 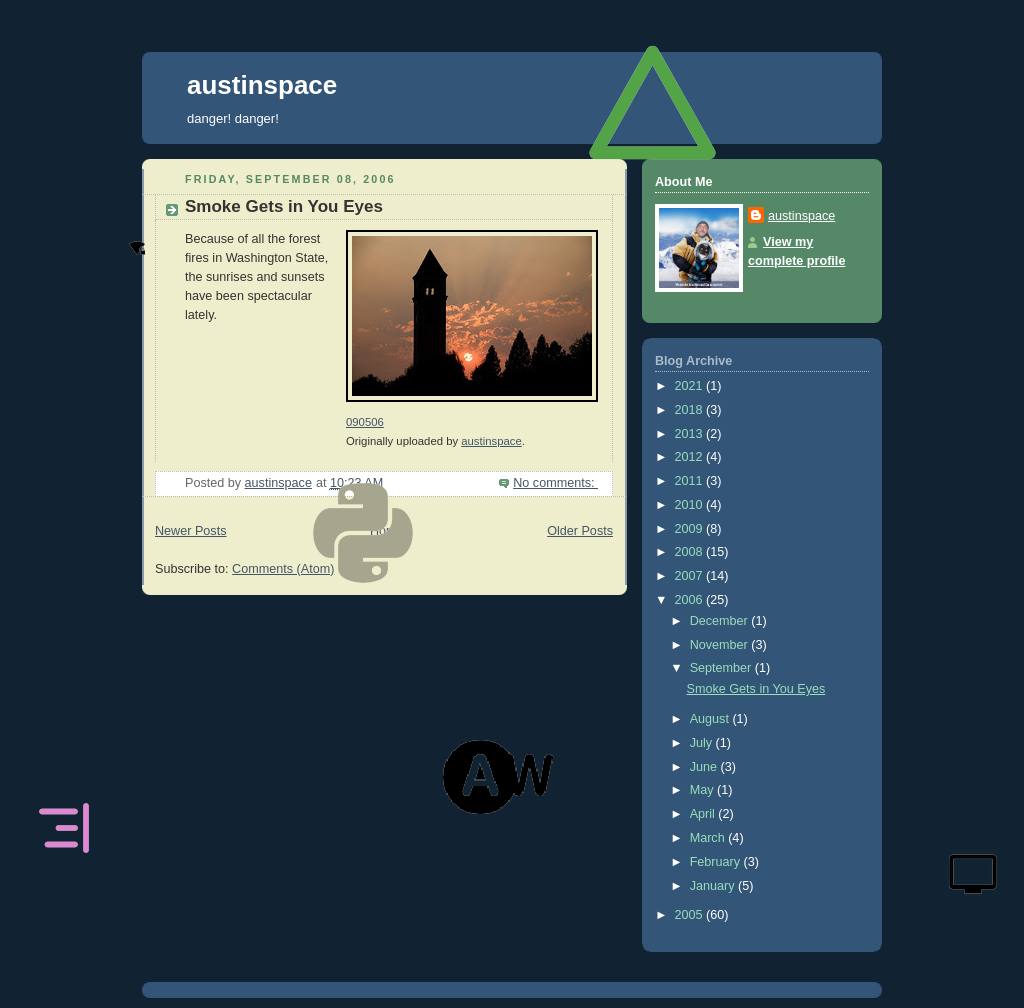 What do you see at coordinates (64, 828) in the screenshot?
I see `align text to the right` at bounding box center [64, 828].